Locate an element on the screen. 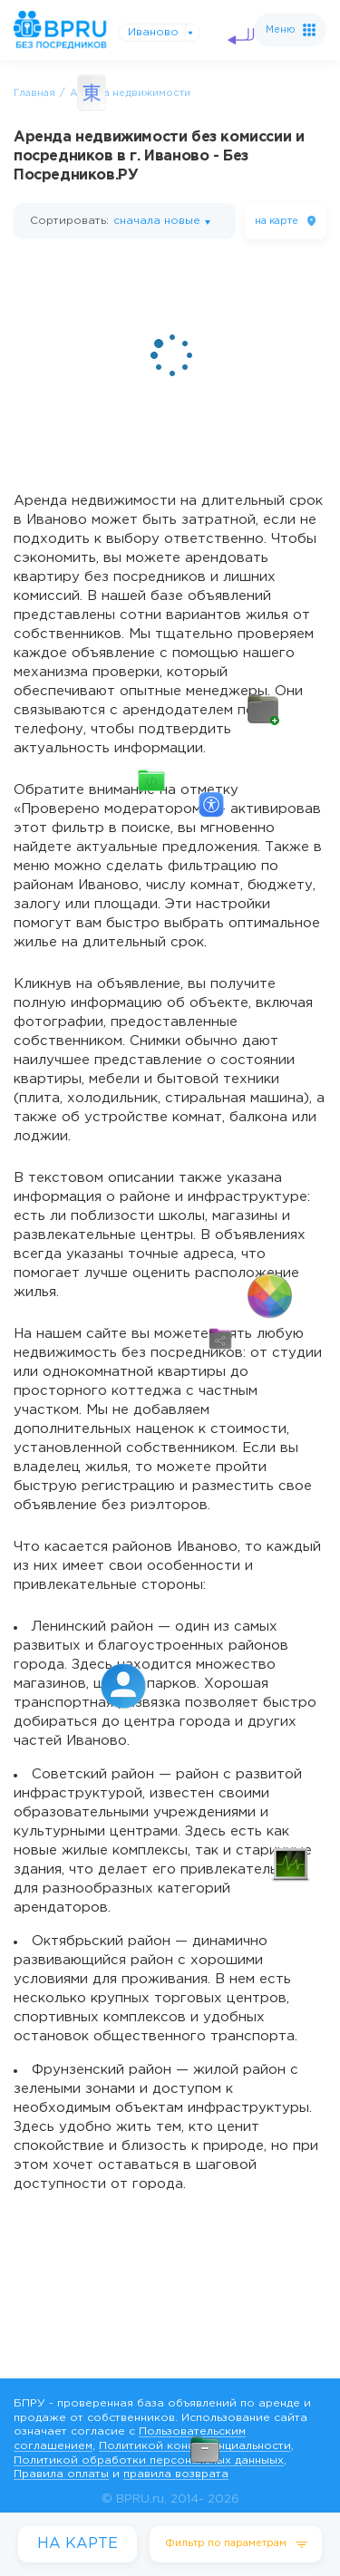 The height and width of the screenshot is (2576, 340). open your code projects folder is located at coordinates (151, 780).